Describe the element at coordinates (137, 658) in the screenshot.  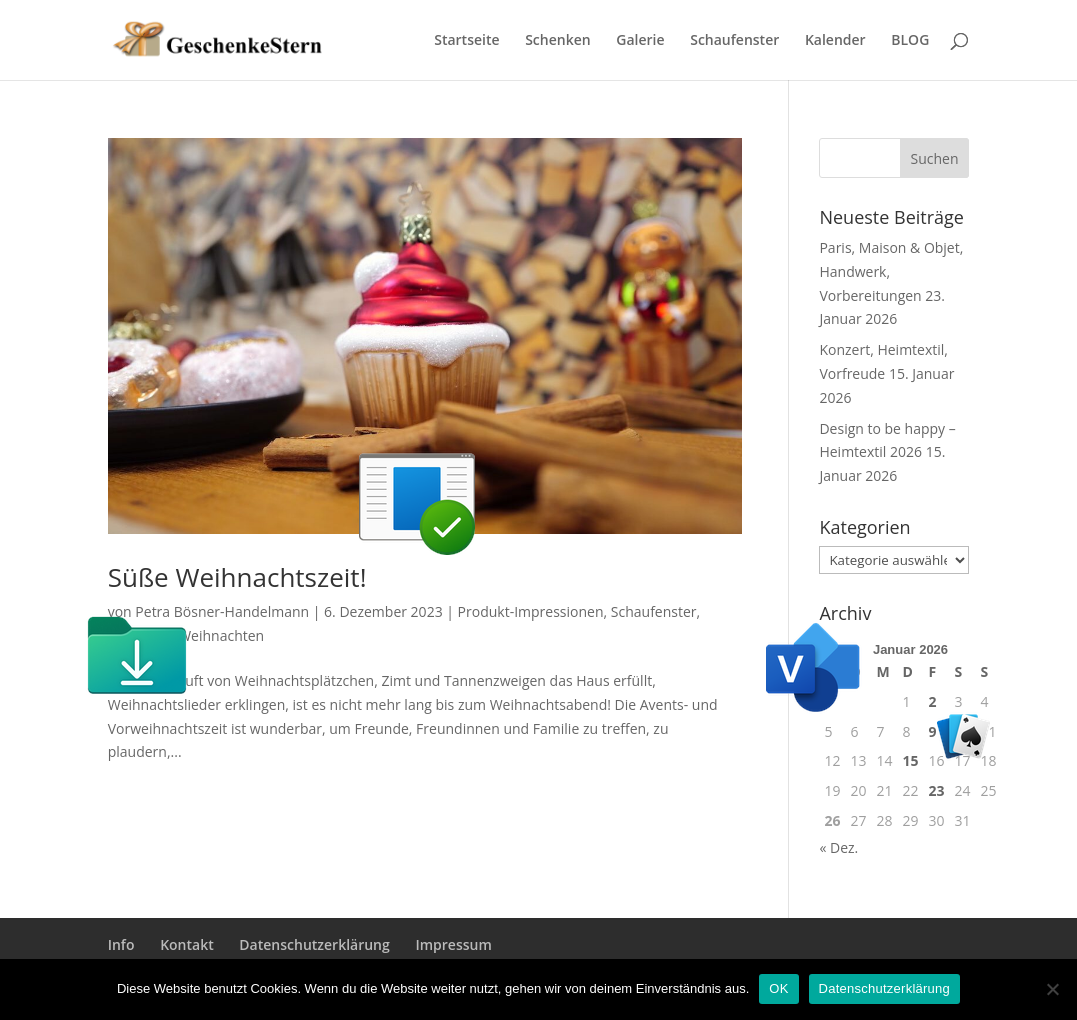
I see `open your downloads folder` at that location.